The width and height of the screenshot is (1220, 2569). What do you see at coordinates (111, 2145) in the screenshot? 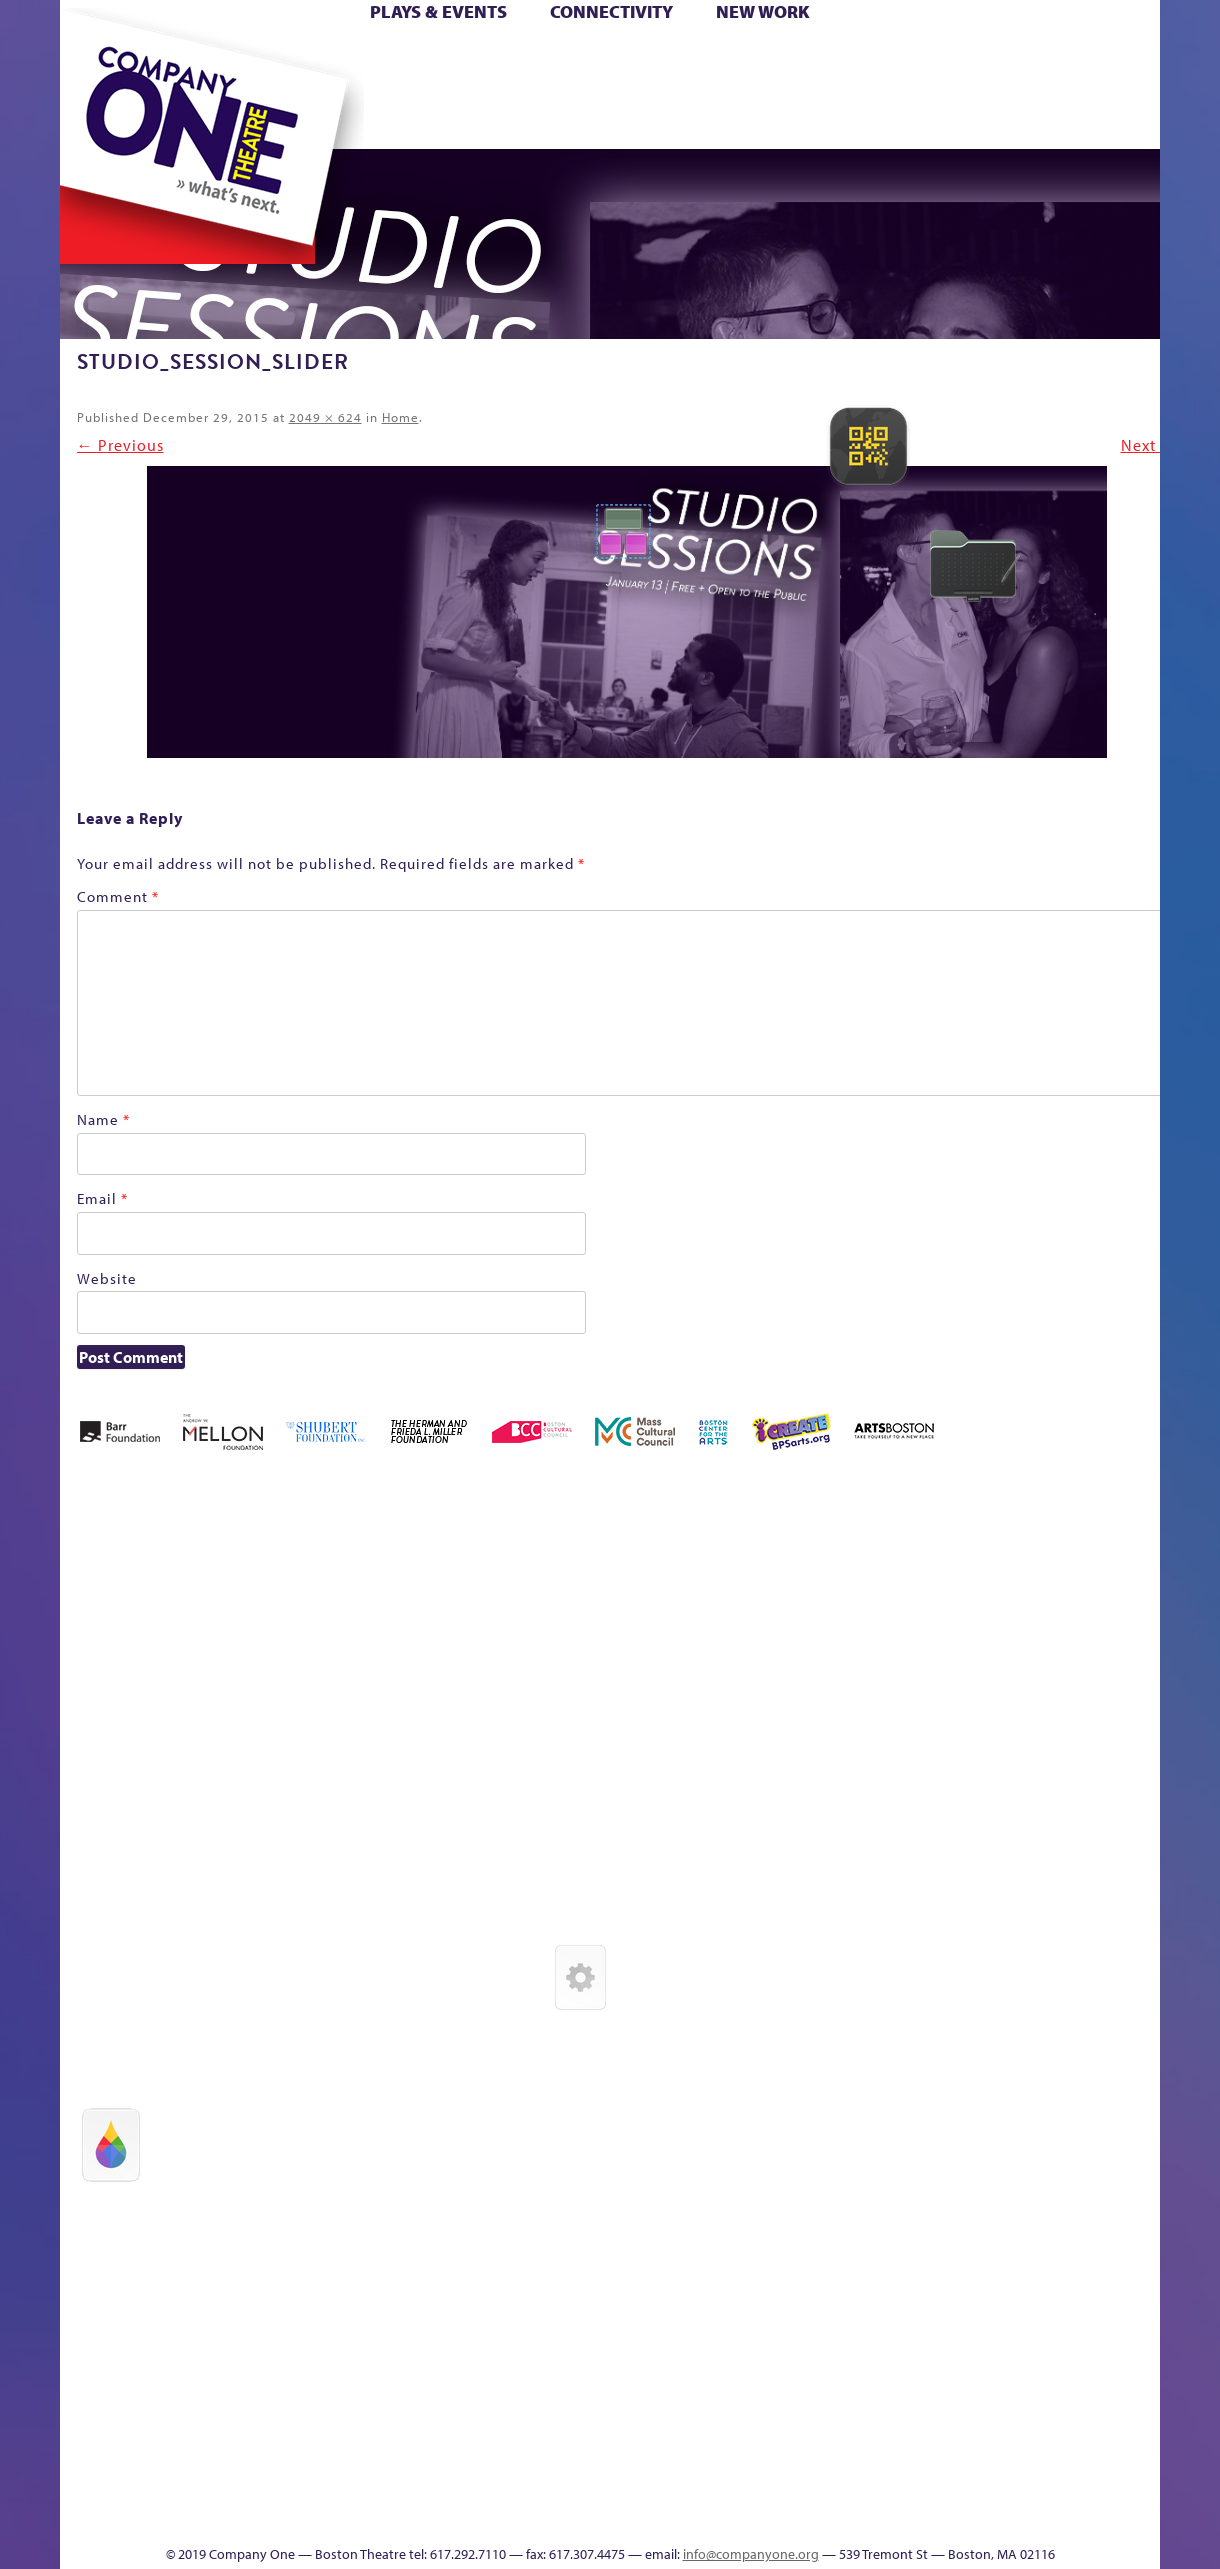
I see `file type indicator for IT87 hardware monitor configuration` at bounding box center [111, 2145].